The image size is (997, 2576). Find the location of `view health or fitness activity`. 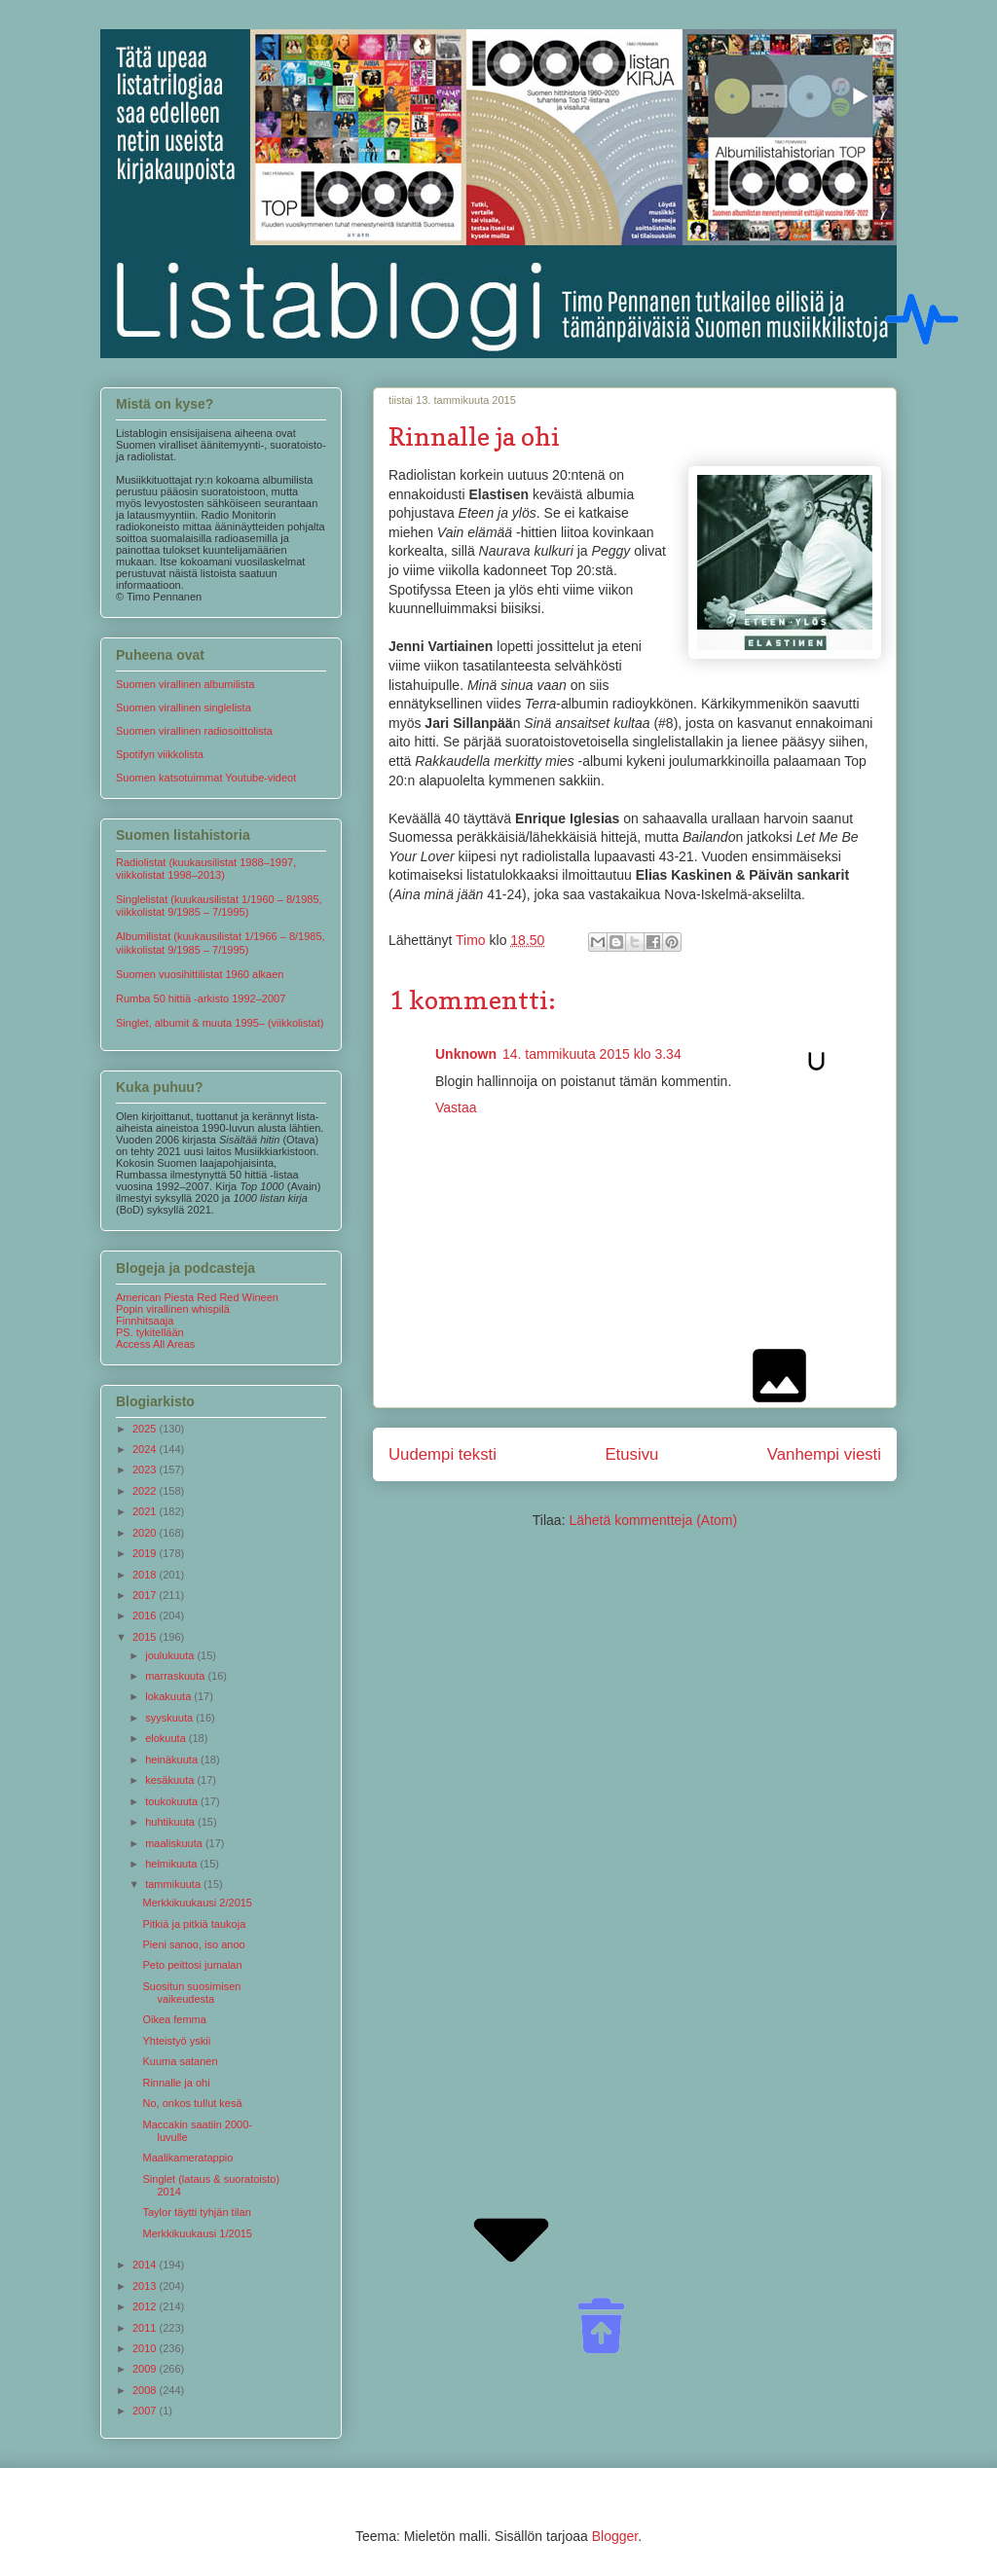

view health or fitness activity is located at coordinates (922, 319).